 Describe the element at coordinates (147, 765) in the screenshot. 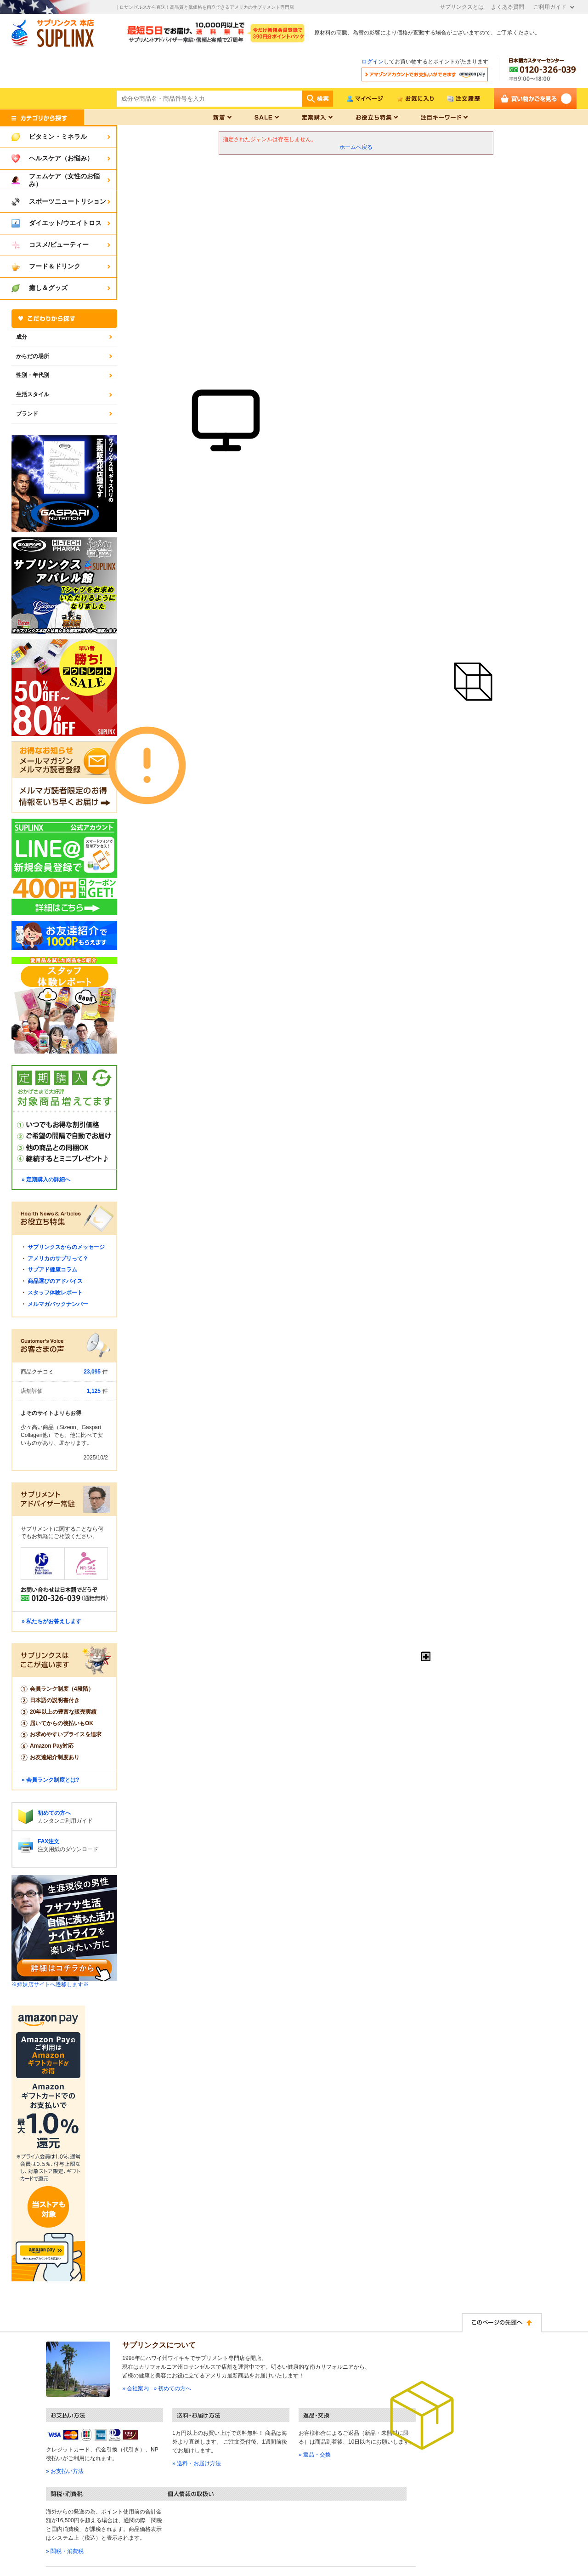

I see `indicates a warning or alert status` at that location.